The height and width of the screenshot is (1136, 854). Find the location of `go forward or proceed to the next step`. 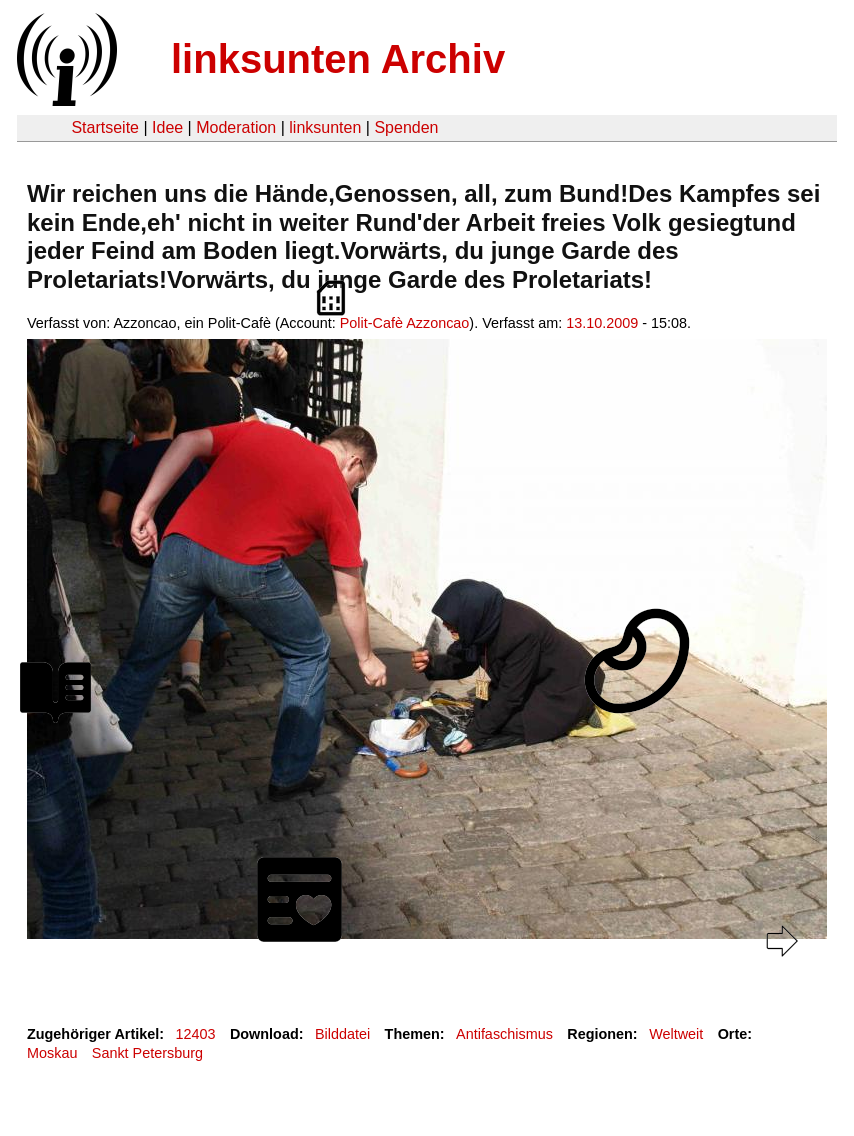

go forward or proceed to the next step is located at coordinates (781, 941).